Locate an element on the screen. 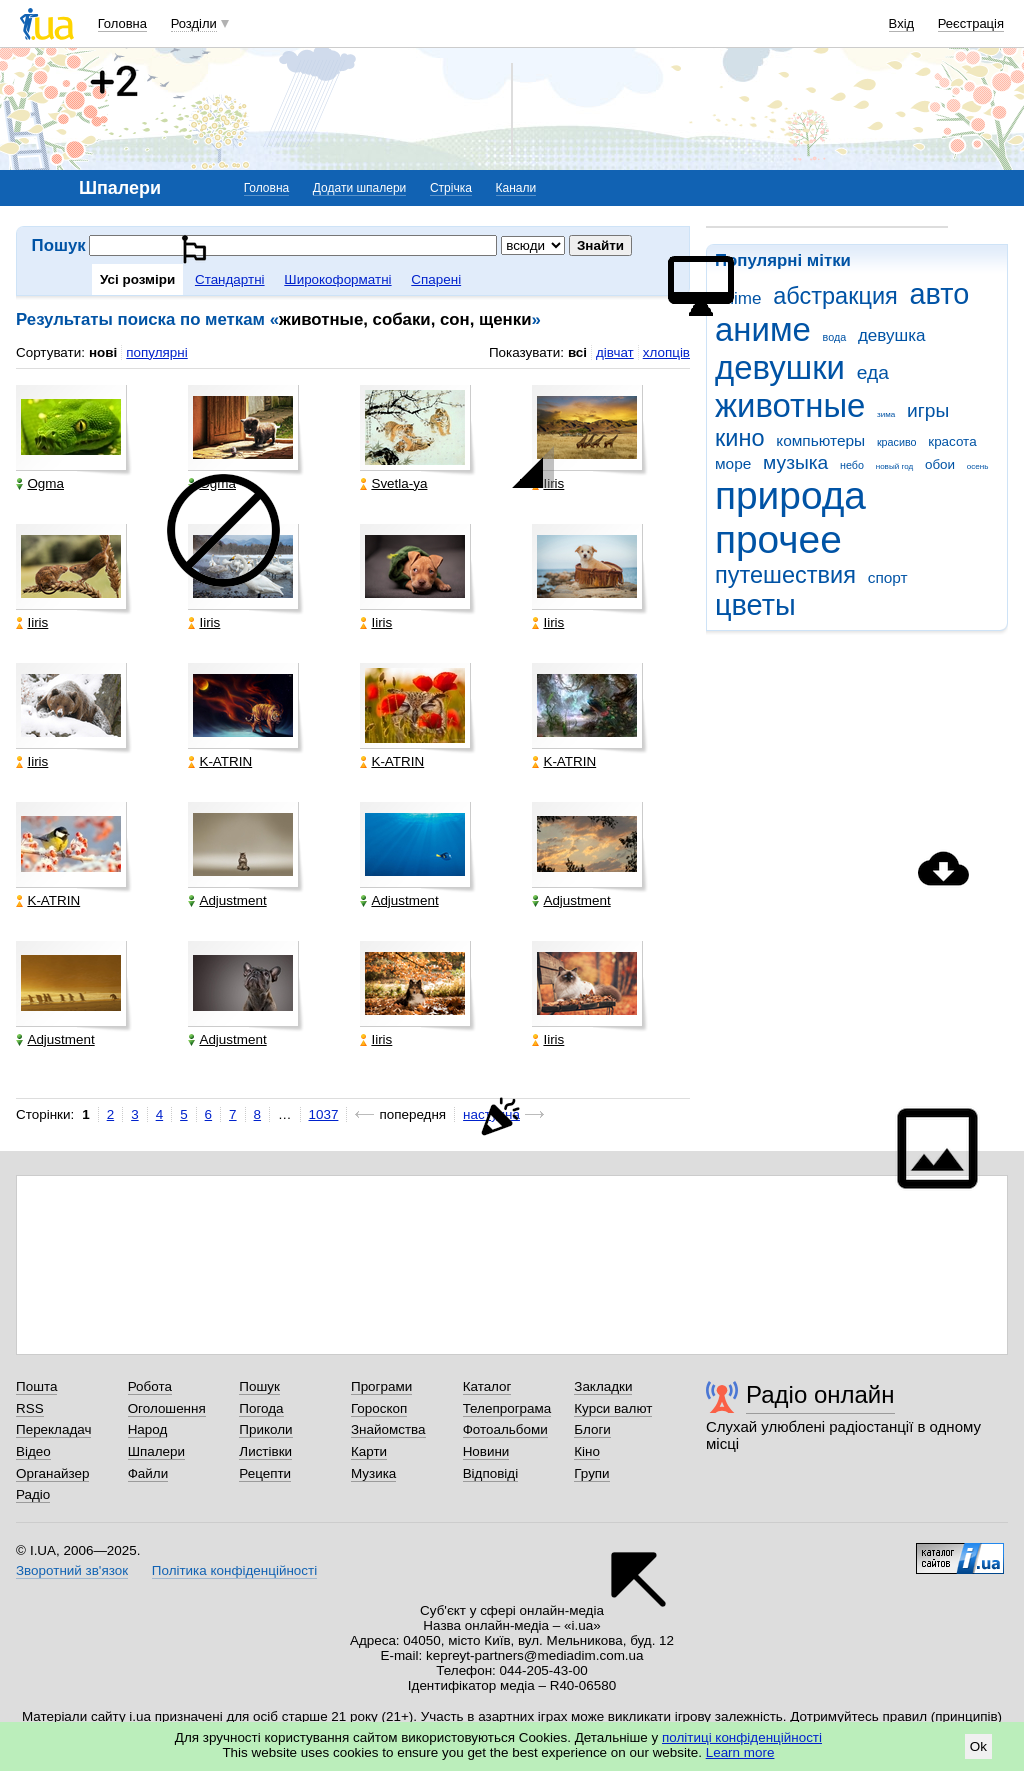 This screenshot has width=1024, height=1771. access flag emoji options is located at coordinates (194, 250).